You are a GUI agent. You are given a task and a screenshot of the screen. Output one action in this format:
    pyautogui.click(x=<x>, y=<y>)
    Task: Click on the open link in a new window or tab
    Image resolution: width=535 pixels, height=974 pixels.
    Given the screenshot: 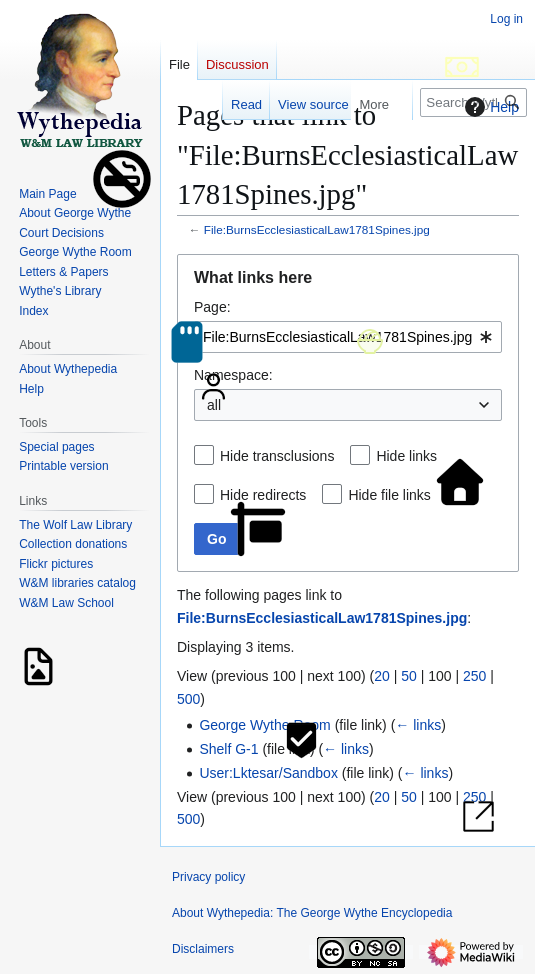 What is the action you would take?
    pyautogui.click(x=478, y=816)
    